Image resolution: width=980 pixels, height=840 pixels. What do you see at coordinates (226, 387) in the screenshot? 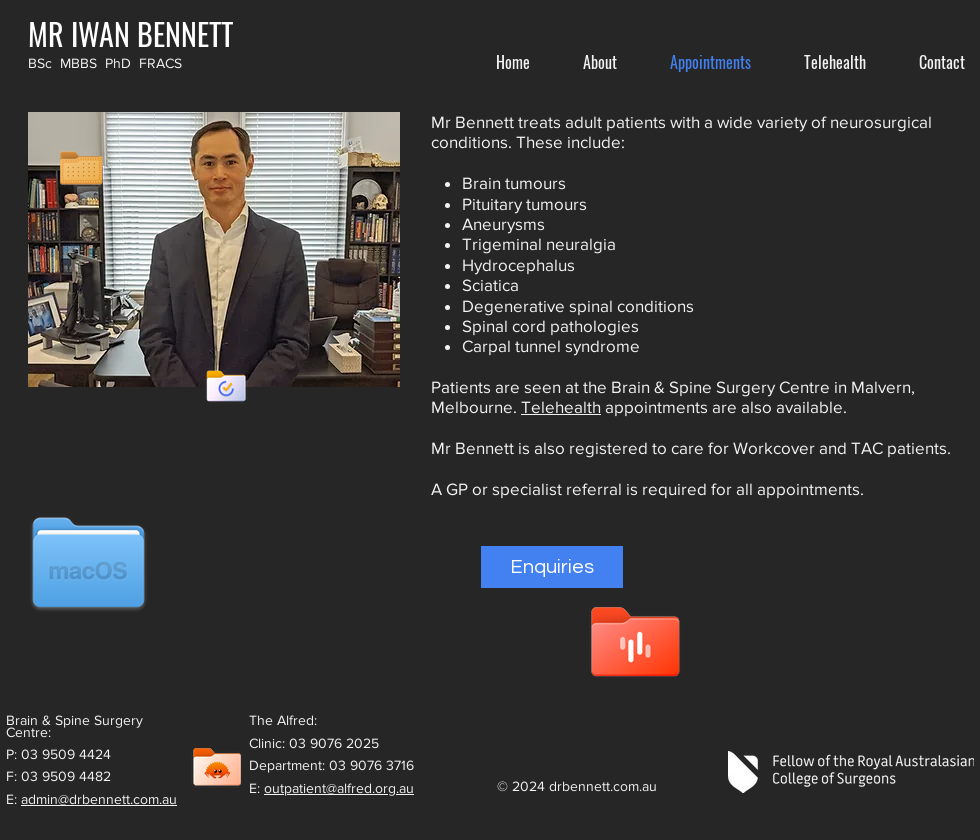
I see `open ticktick tasks folder` at bounding box center [226, 387].